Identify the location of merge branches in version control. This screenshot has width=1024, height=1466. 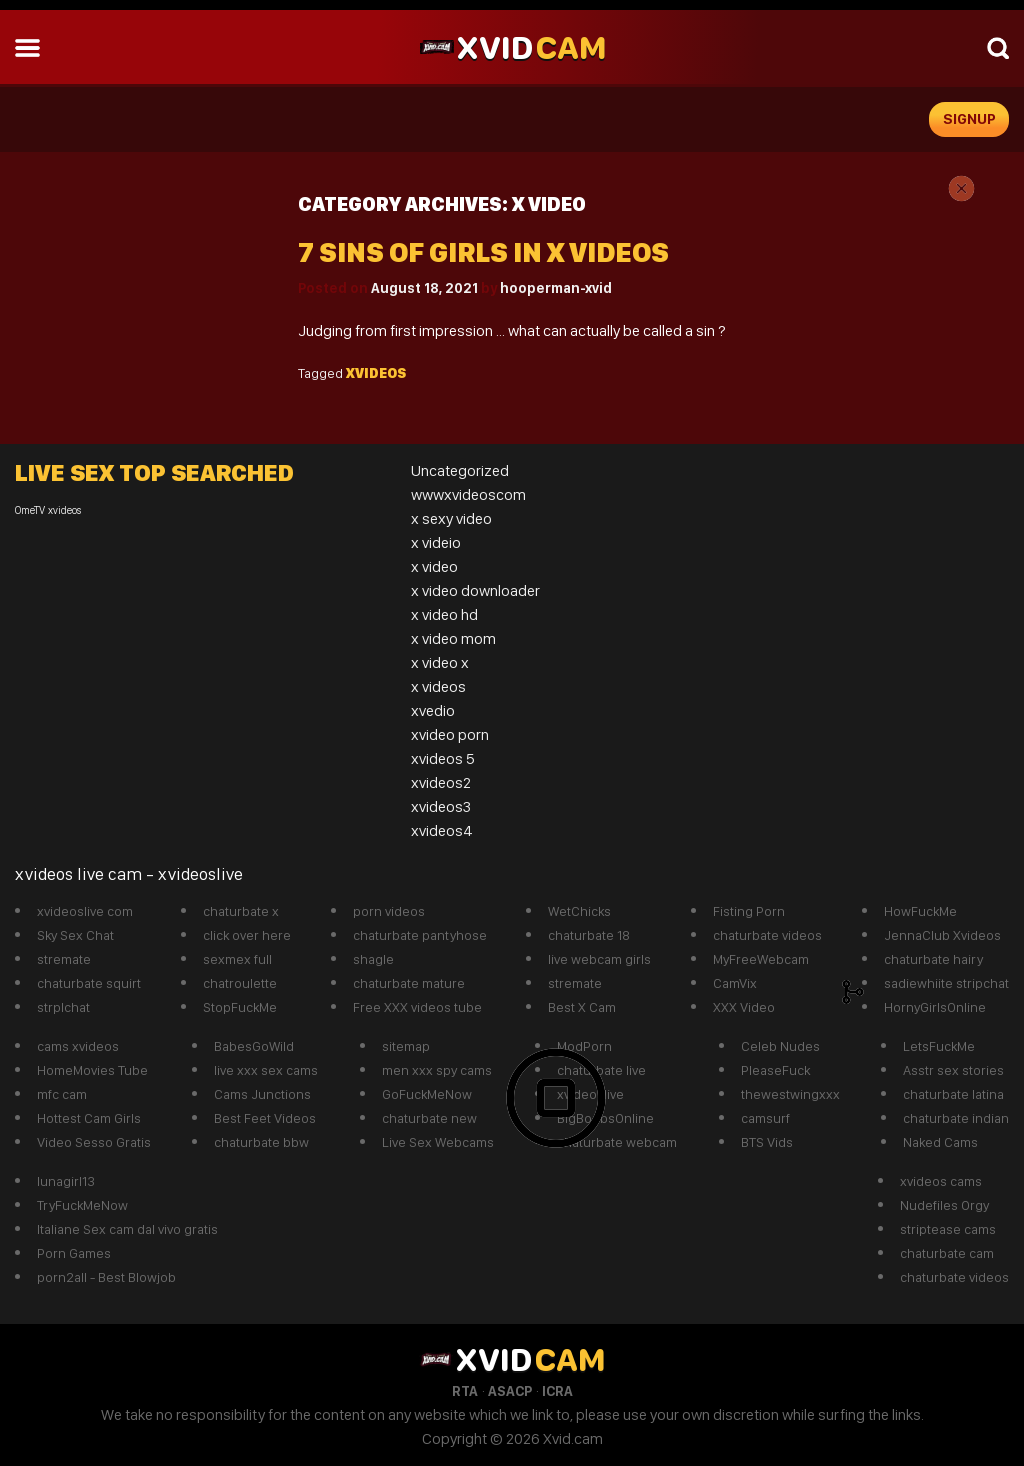
(853, 992).